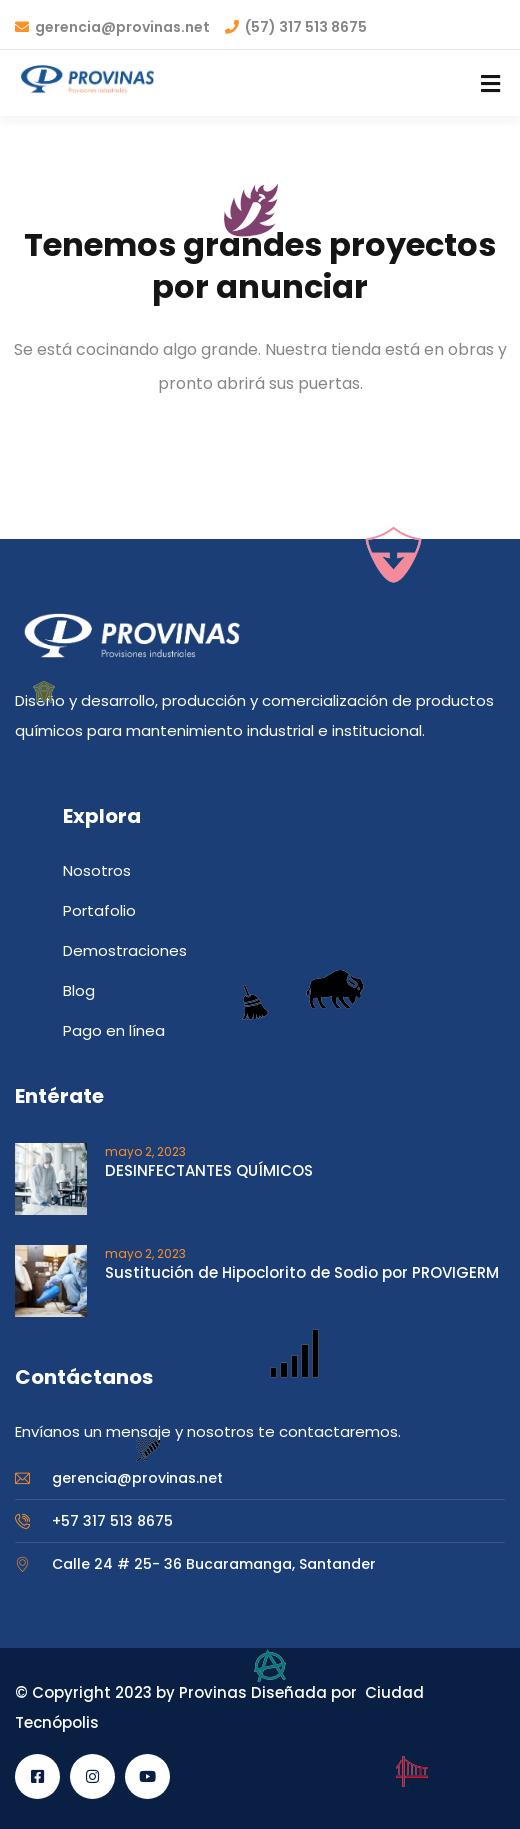 The width and height of the screenshot is (520, 1829). I want to click on indicates armor or defense has been reduced, so click(393, 554).